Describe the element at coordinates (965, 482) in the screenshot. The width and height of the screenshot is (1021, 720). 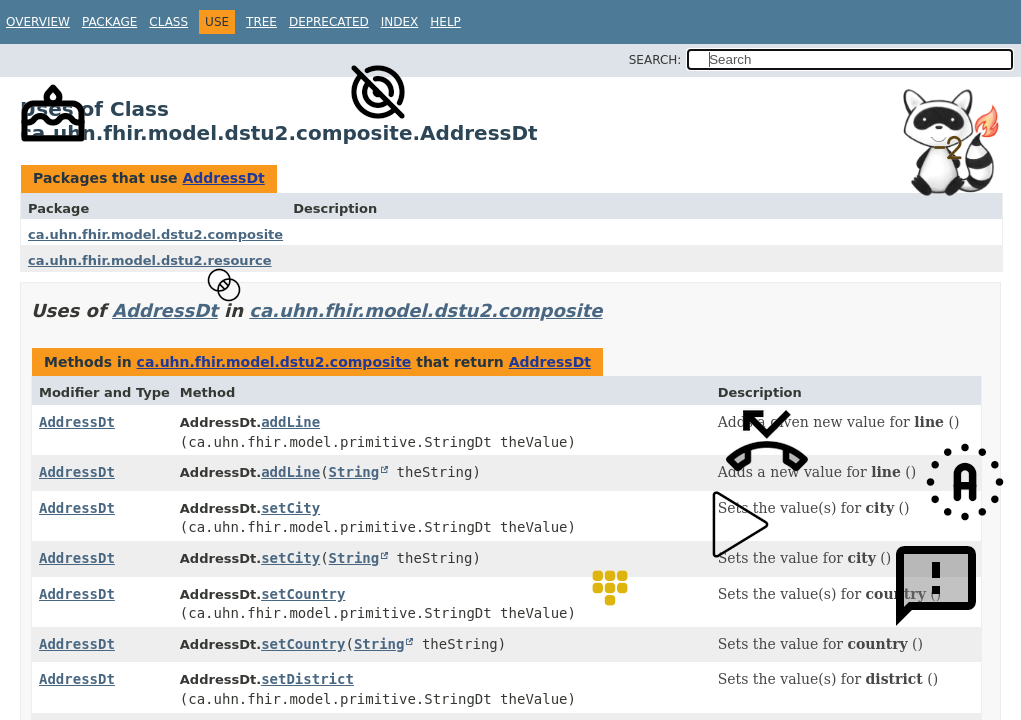
I see `indicates a draft or pending item labeled "A"` at that location.